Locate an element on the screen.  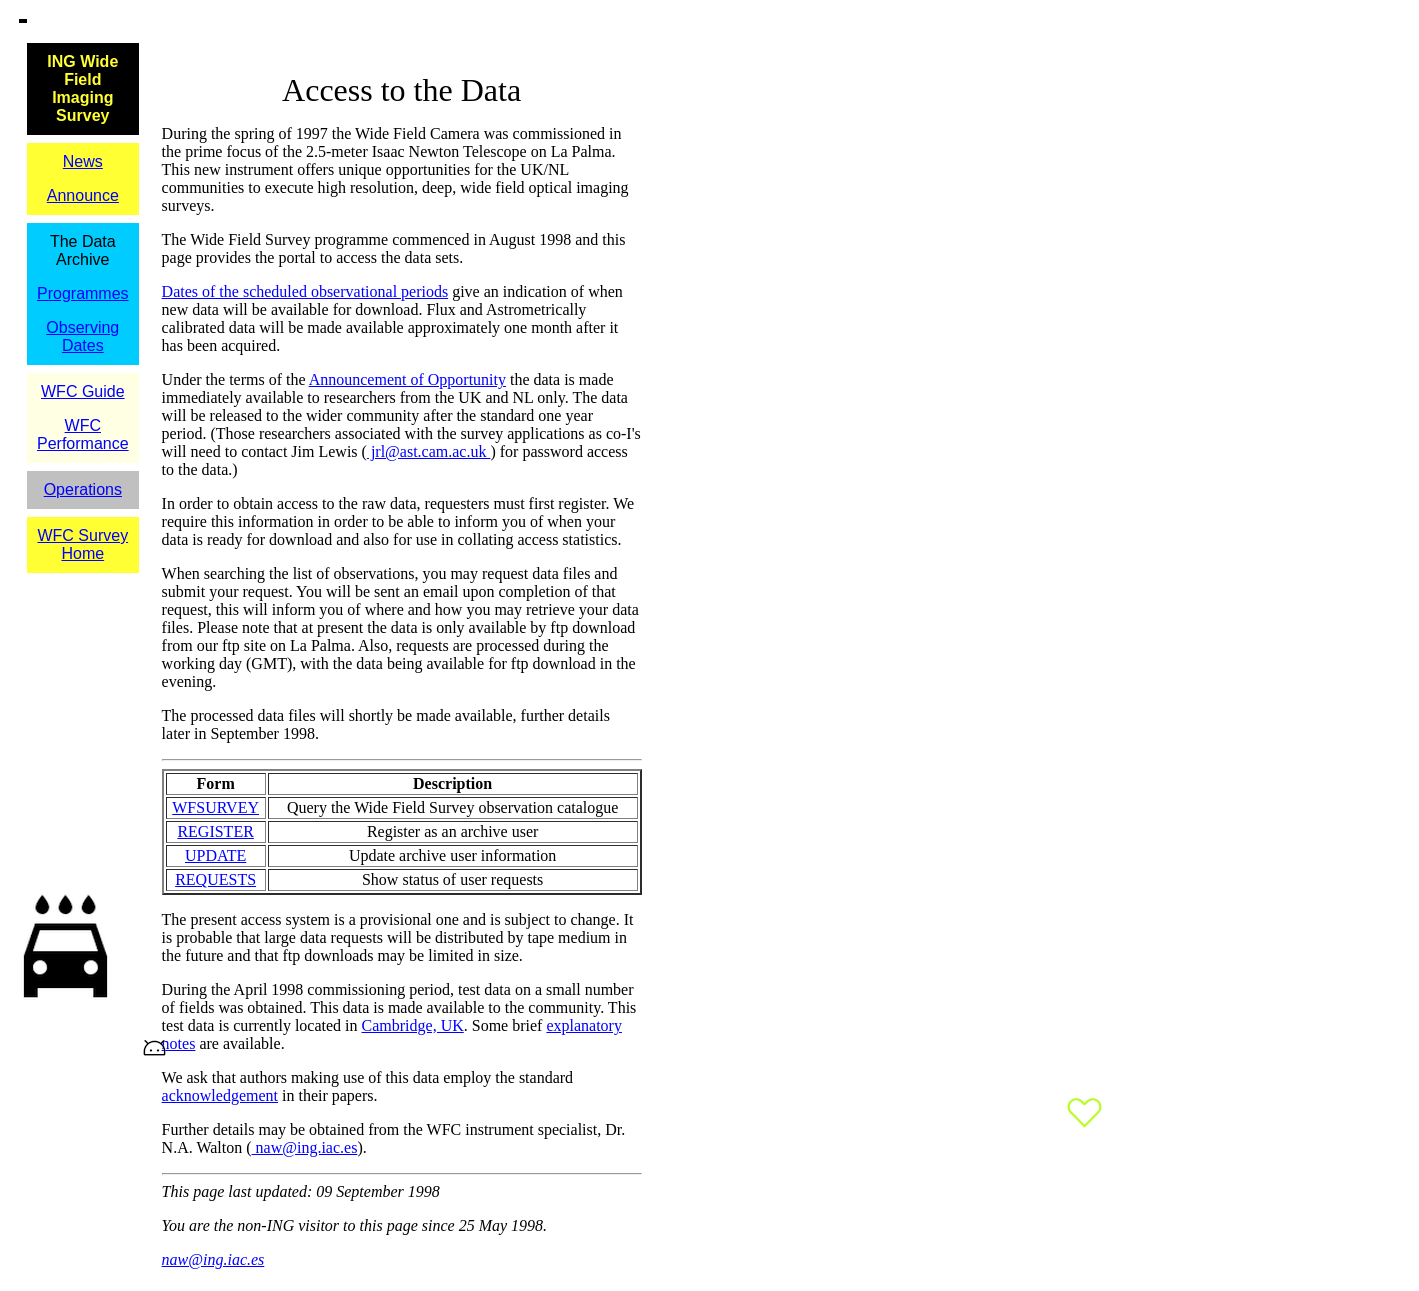
android operating system indicator is located at coordinates (154, 1048).